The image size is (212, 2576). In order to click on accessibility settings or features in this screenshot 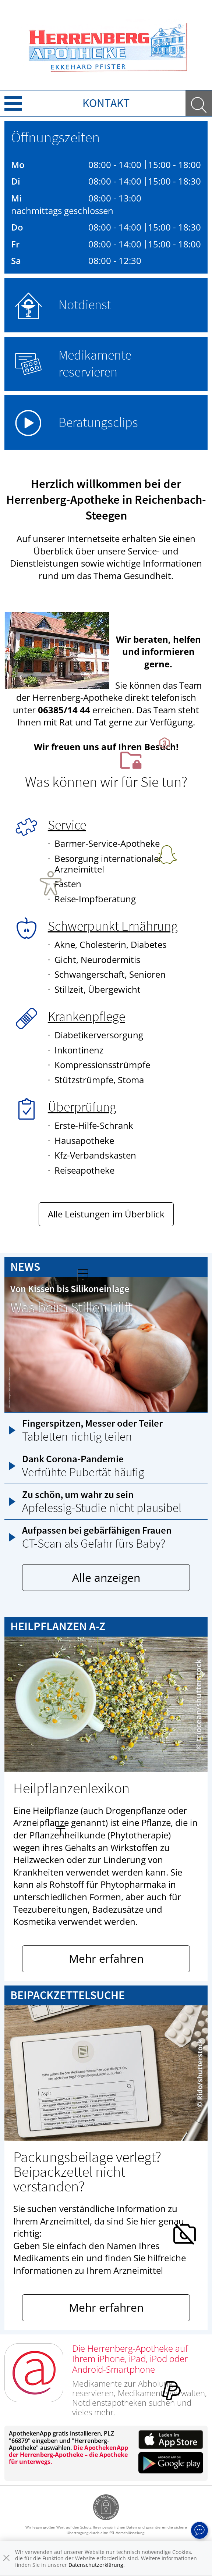, I will do `click(50, 884)`.